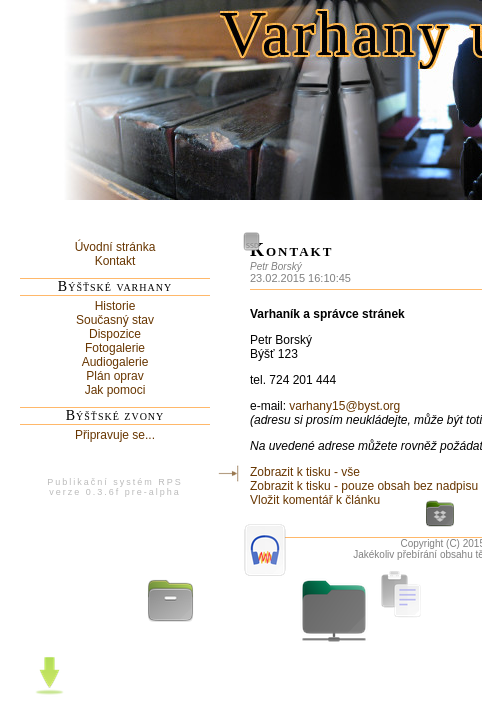 This screenshot has width=482, height=720. I want to click on open the file manager, so click(170, 600).